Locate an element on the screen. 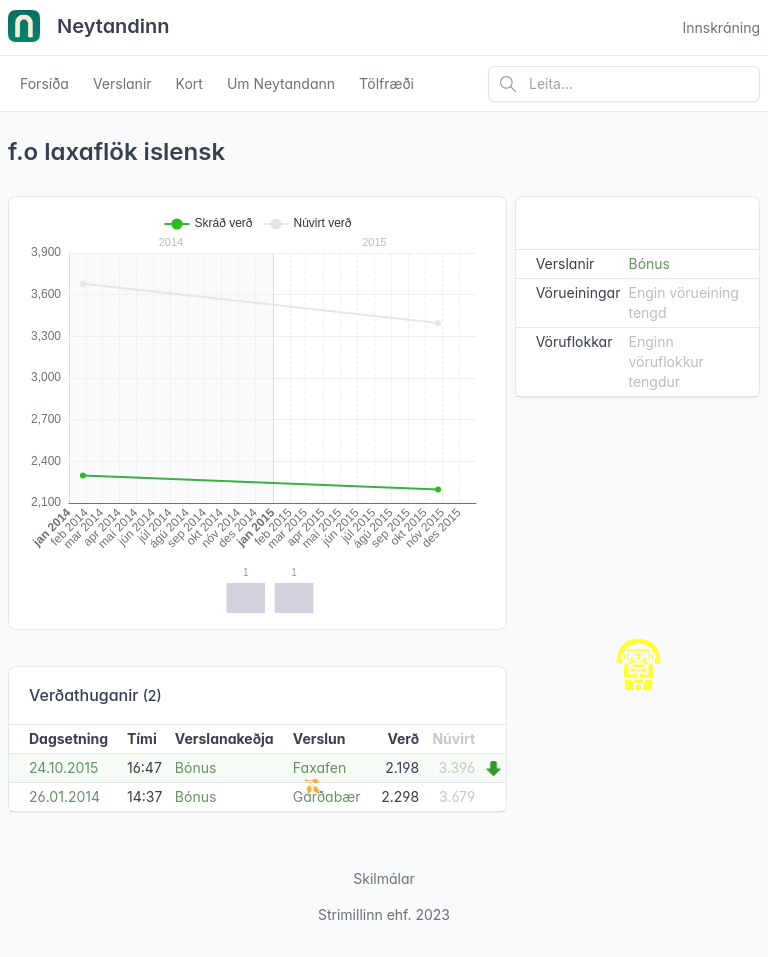  represents nature or plant-related content is located at coordinates (312, 786).